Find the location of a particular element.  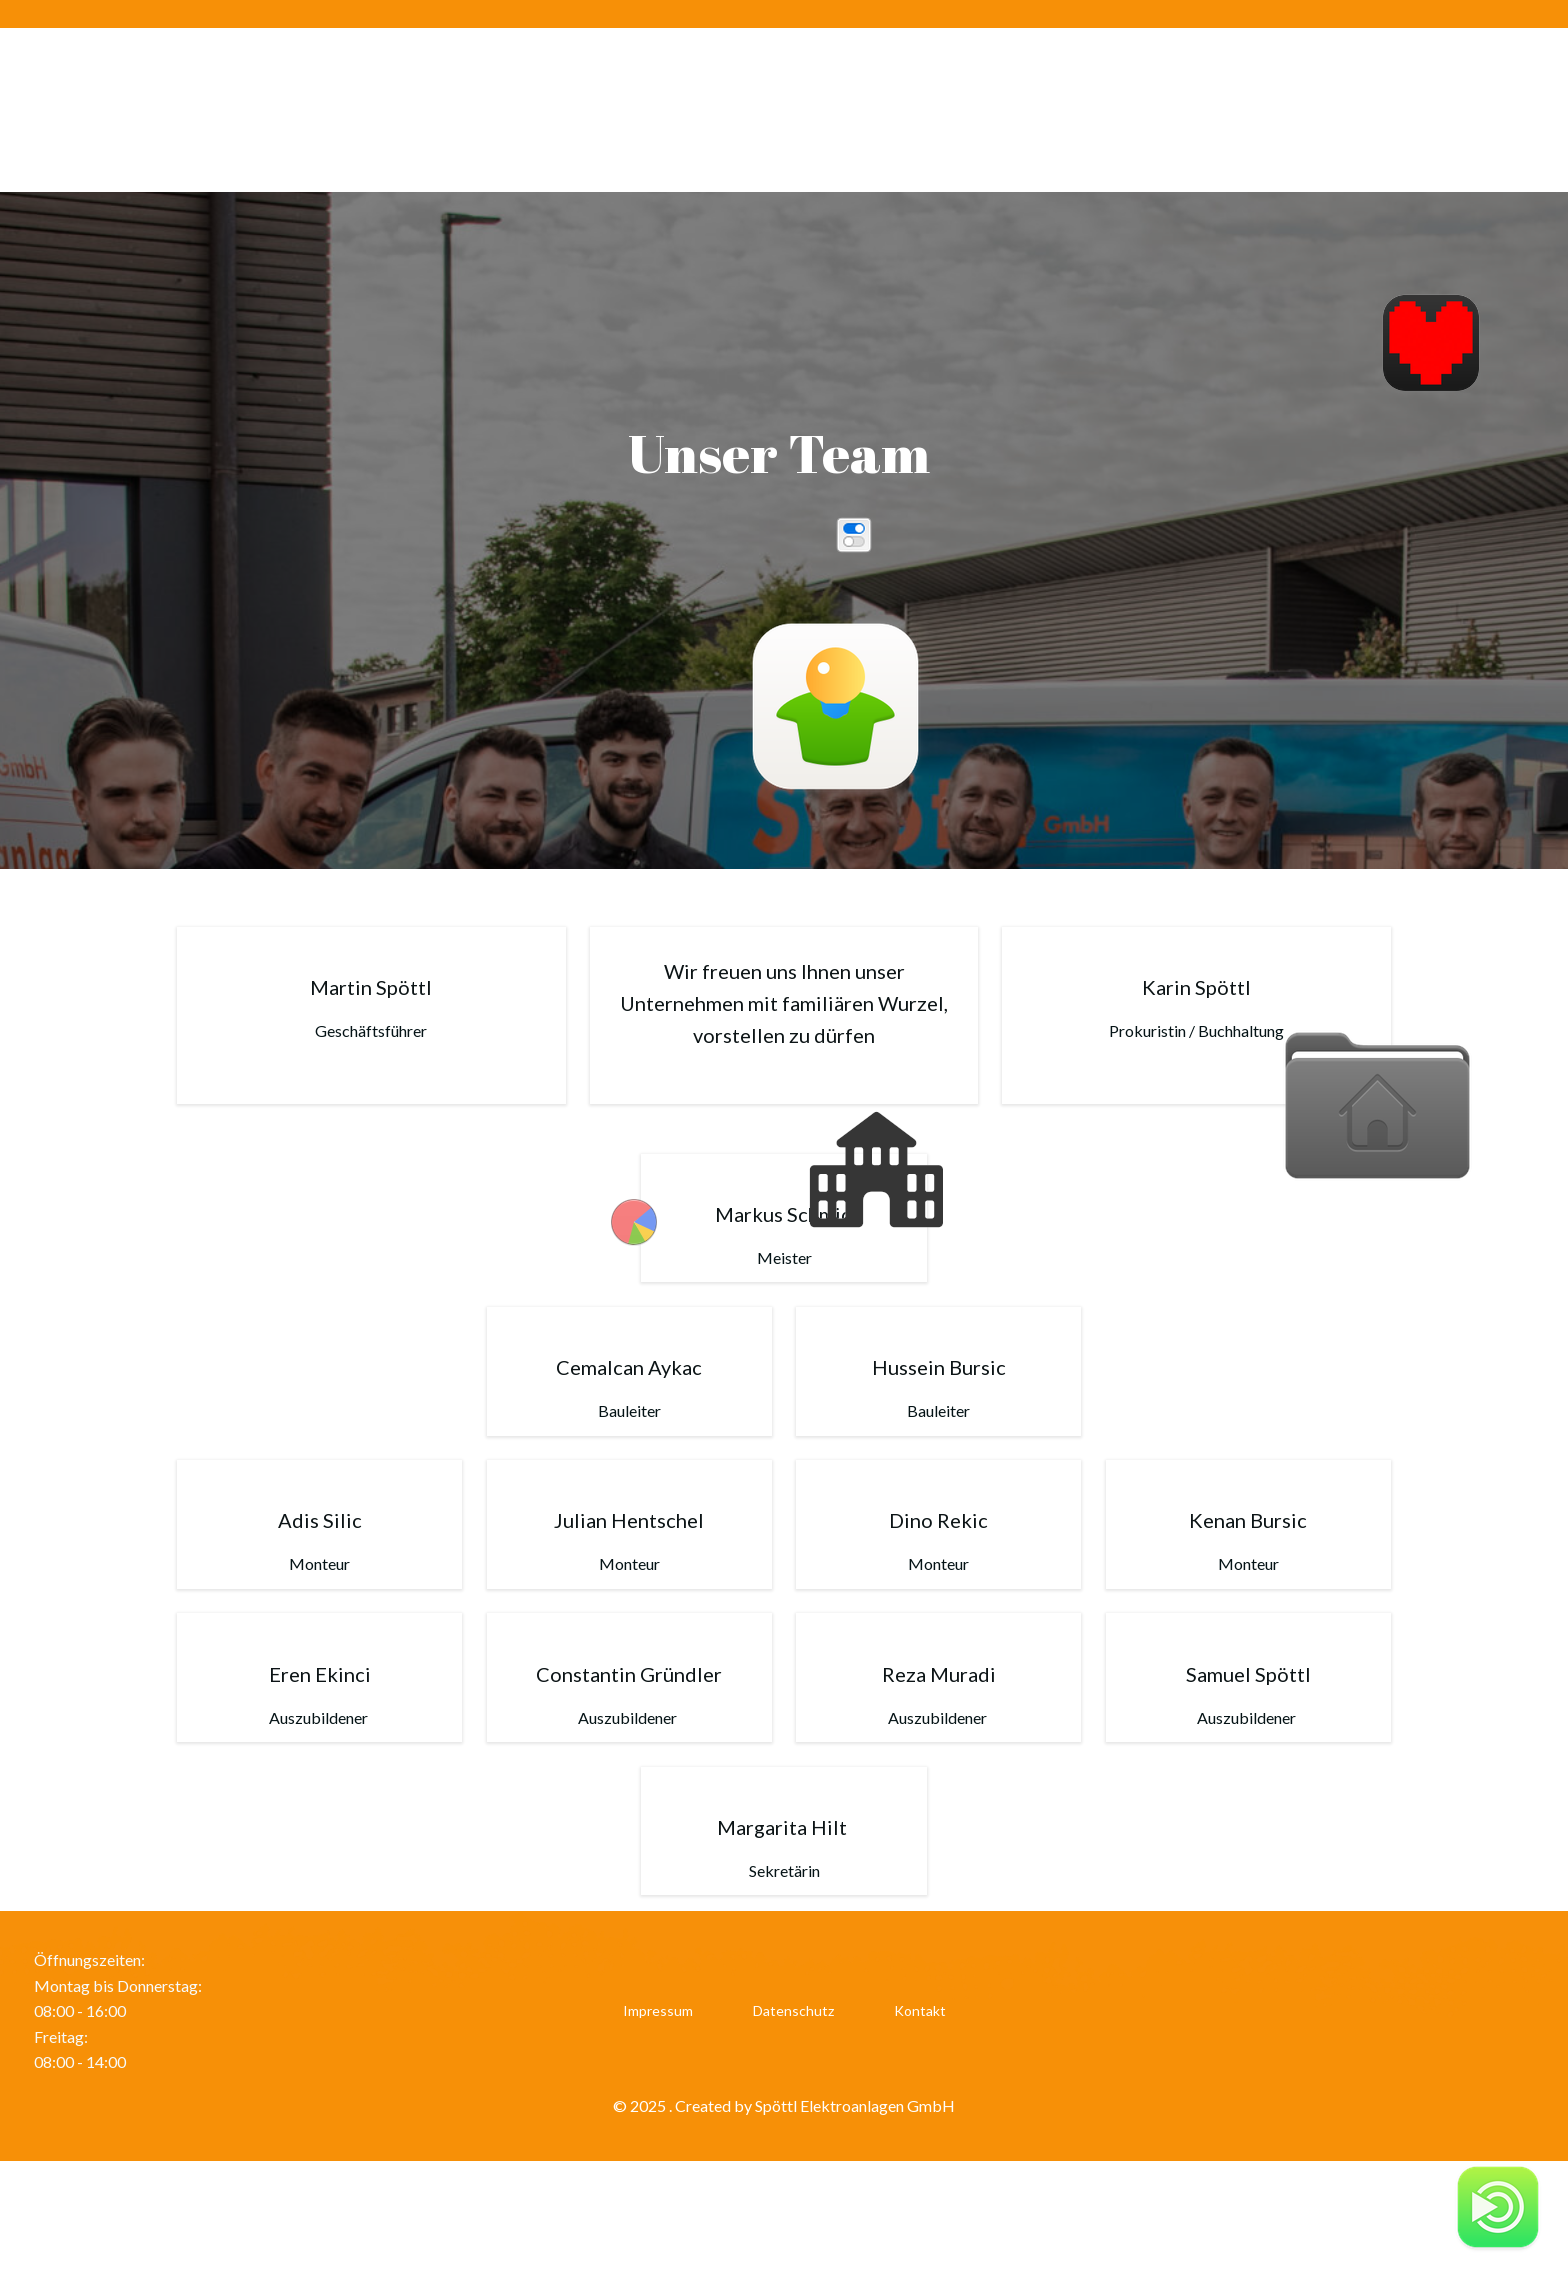

access your home folder is located at coordinates (1377, 1105).